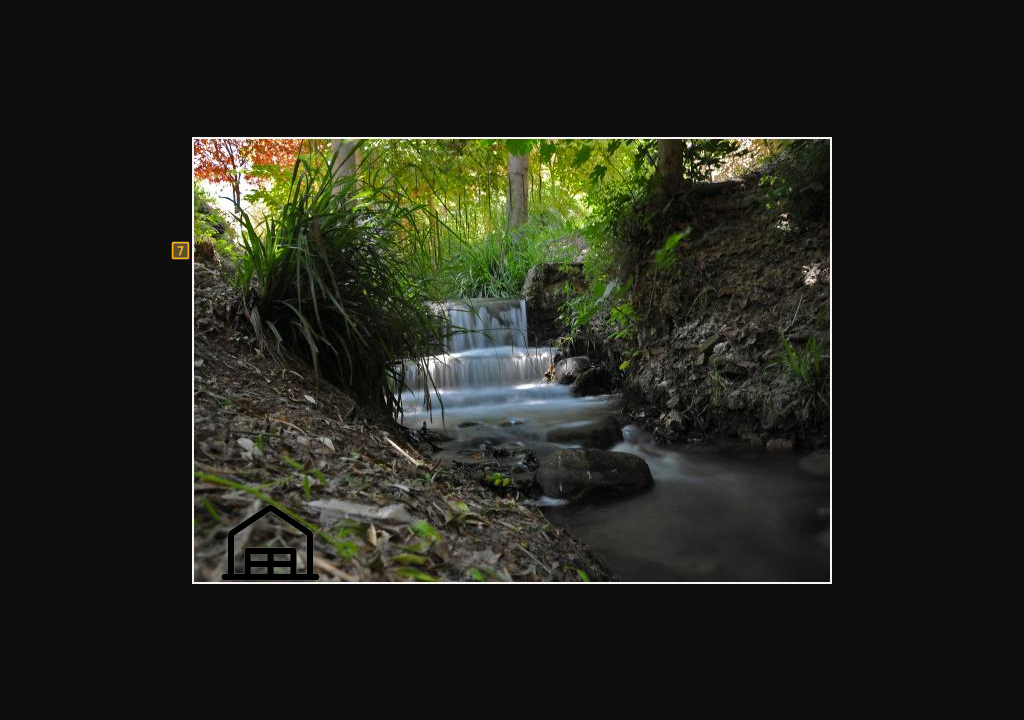  What do you see at coordinates (270, 547) in the screenshot?
I see `access garage or parking settings` at bounding box center [270, 547].